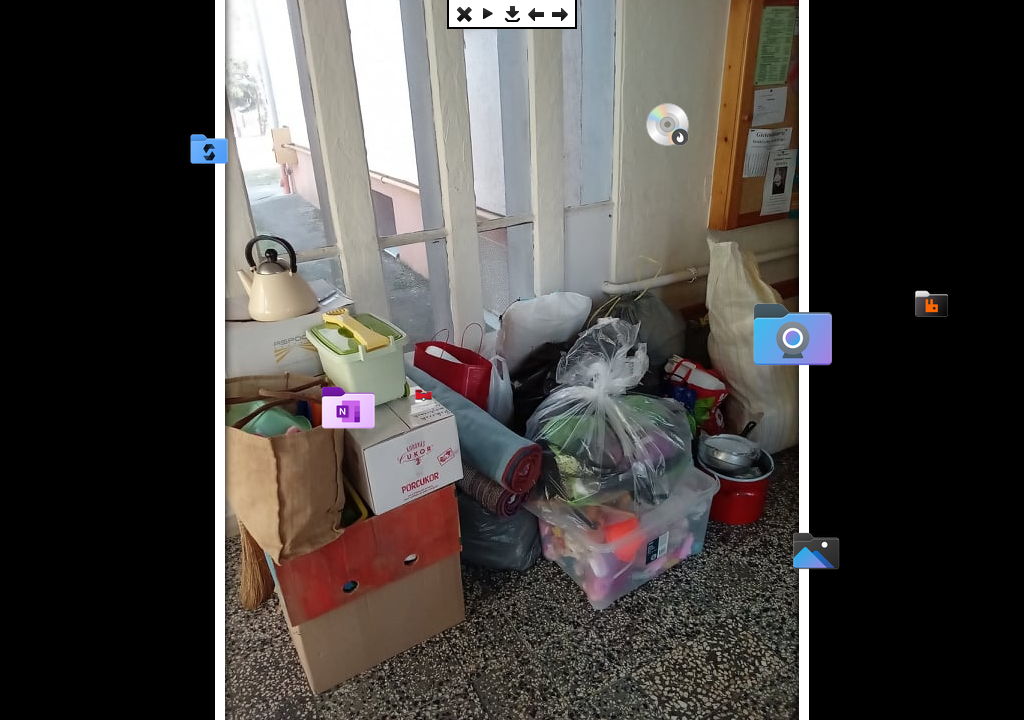  Describe the element at coordinates (816, 552) in the screenshot. I see `open pictures folder` at that location.